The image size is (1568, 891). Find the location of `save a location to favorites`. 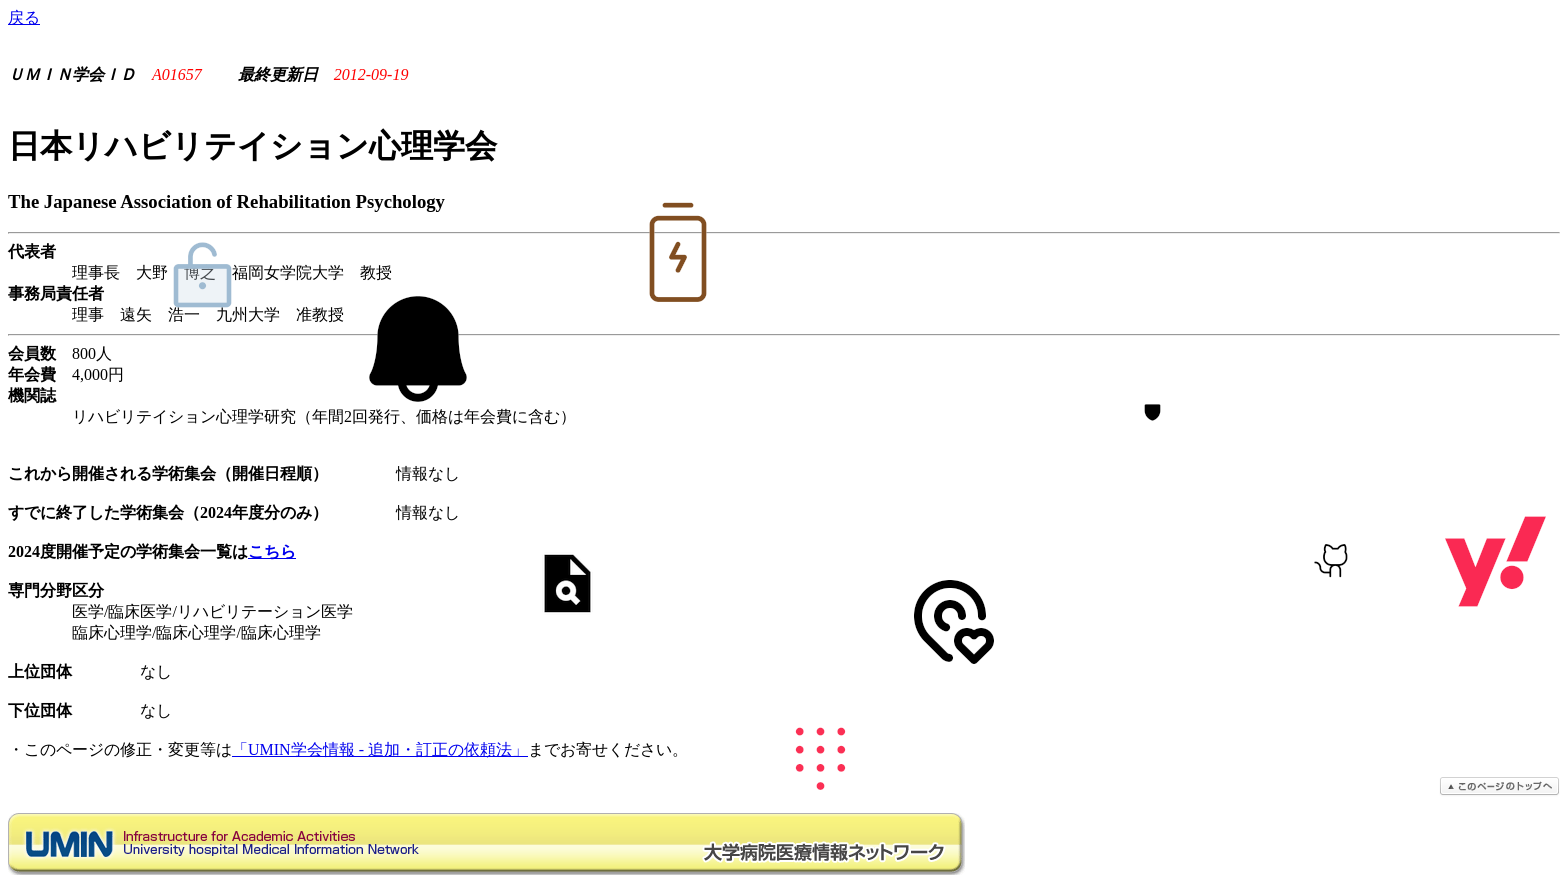

save a location to favorites is located at coordinates (950, 620).